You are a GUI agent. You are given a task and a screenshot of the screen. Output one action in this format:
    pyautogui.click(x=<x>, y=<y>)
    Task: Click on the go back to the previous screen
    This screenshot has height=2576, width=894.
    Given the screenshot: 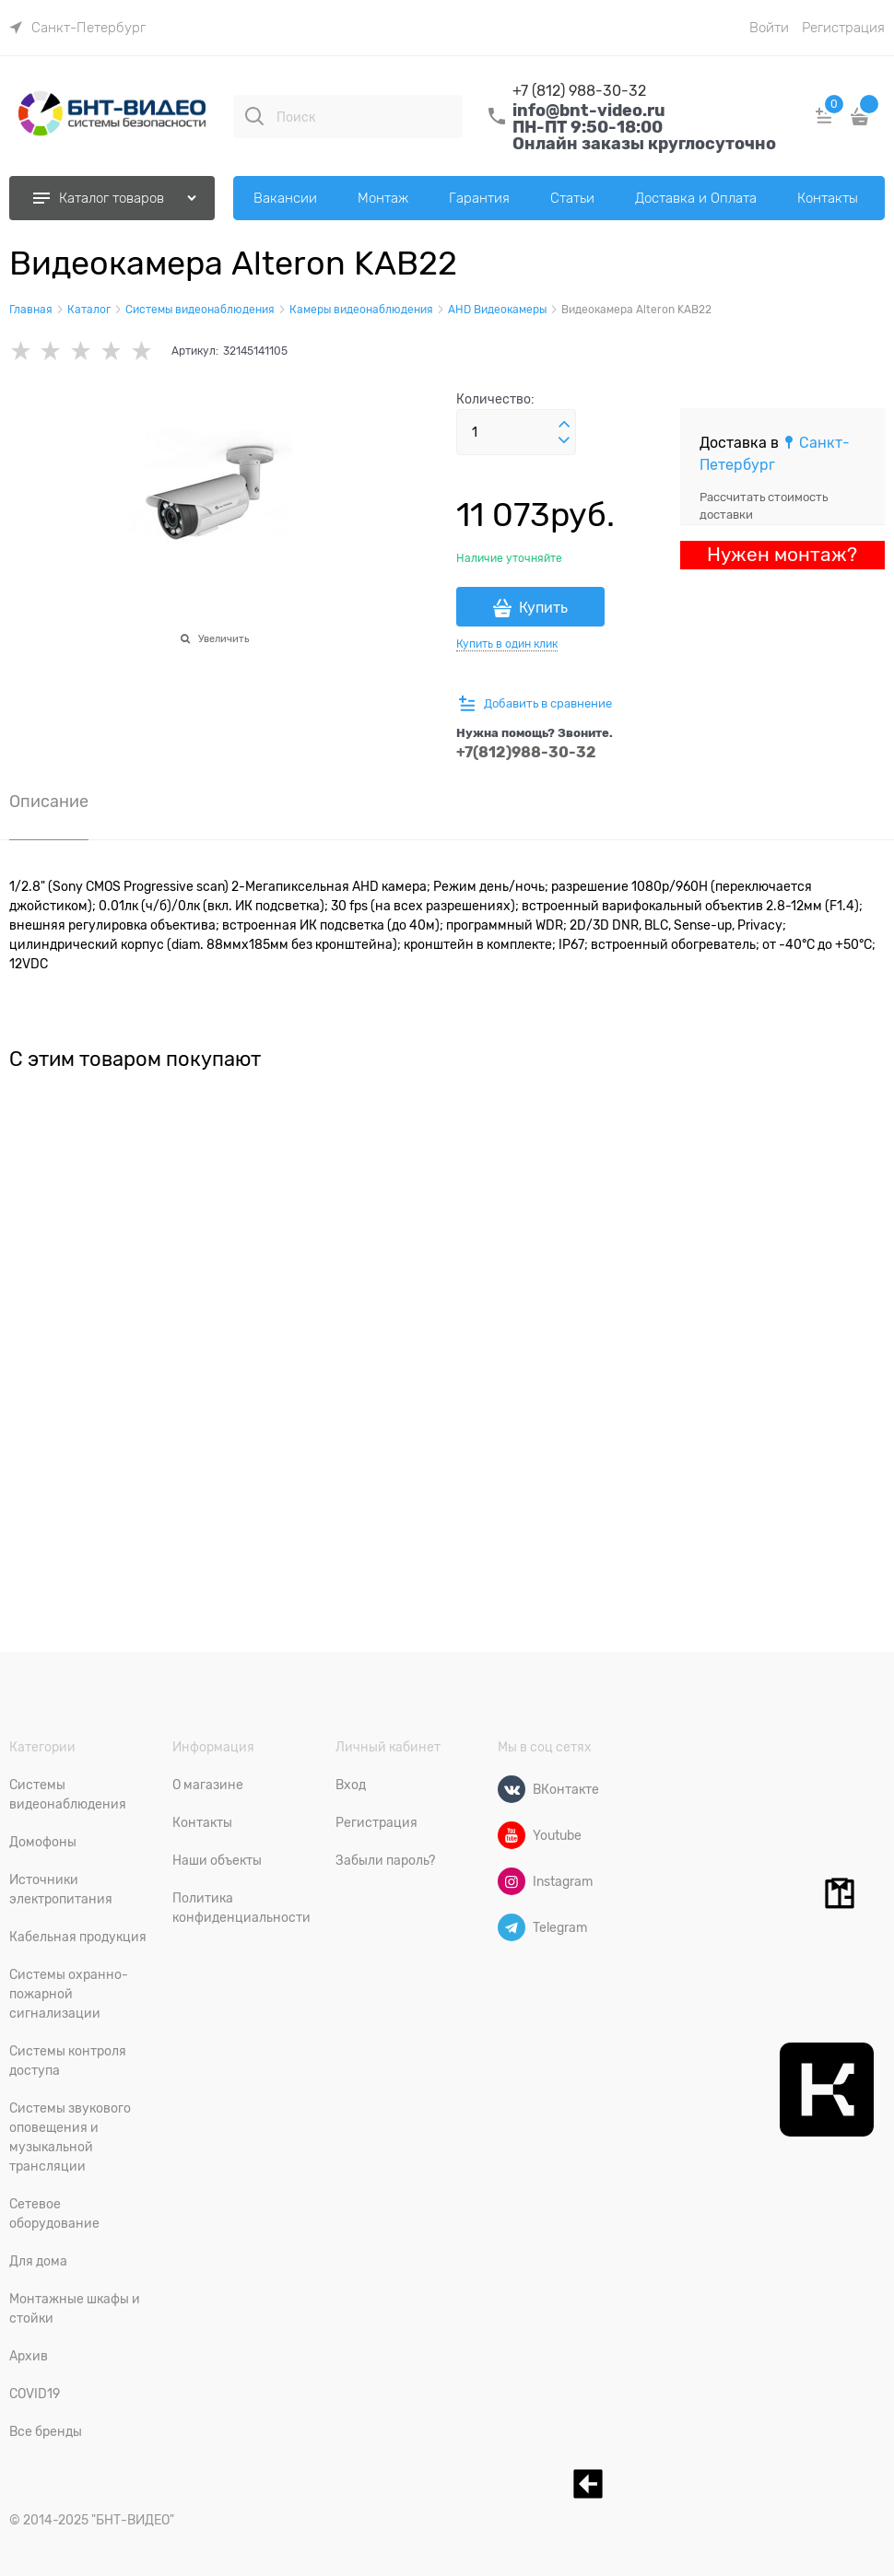 What is the action you would take?
    pyautogui.click(x=588, y=2484)
    